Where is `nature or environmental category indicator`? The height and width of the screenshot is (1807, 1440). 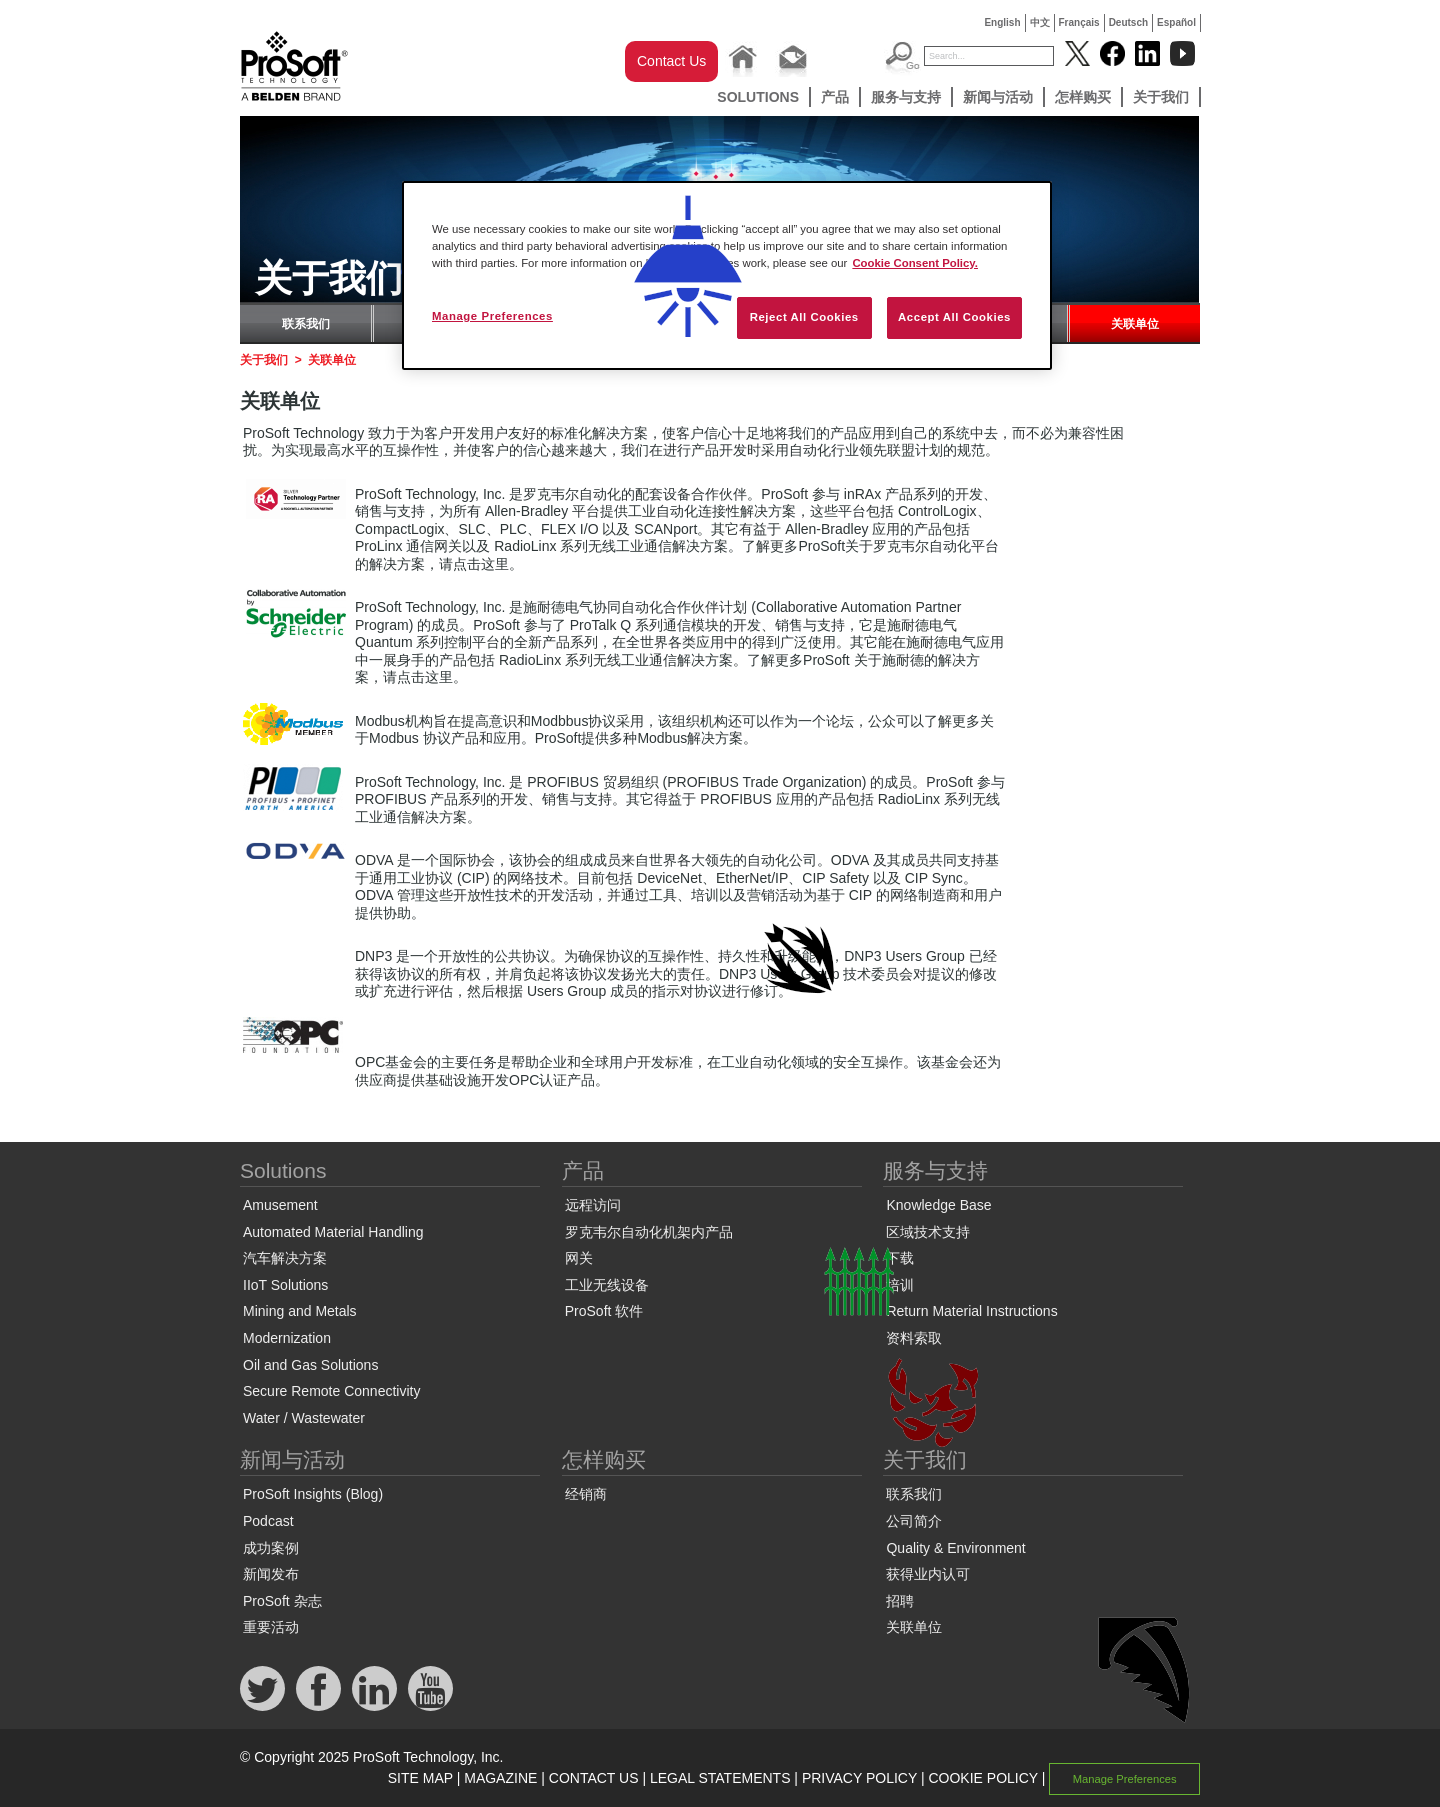
nature or environmental category indicator is located at coordinates (933, 1402).